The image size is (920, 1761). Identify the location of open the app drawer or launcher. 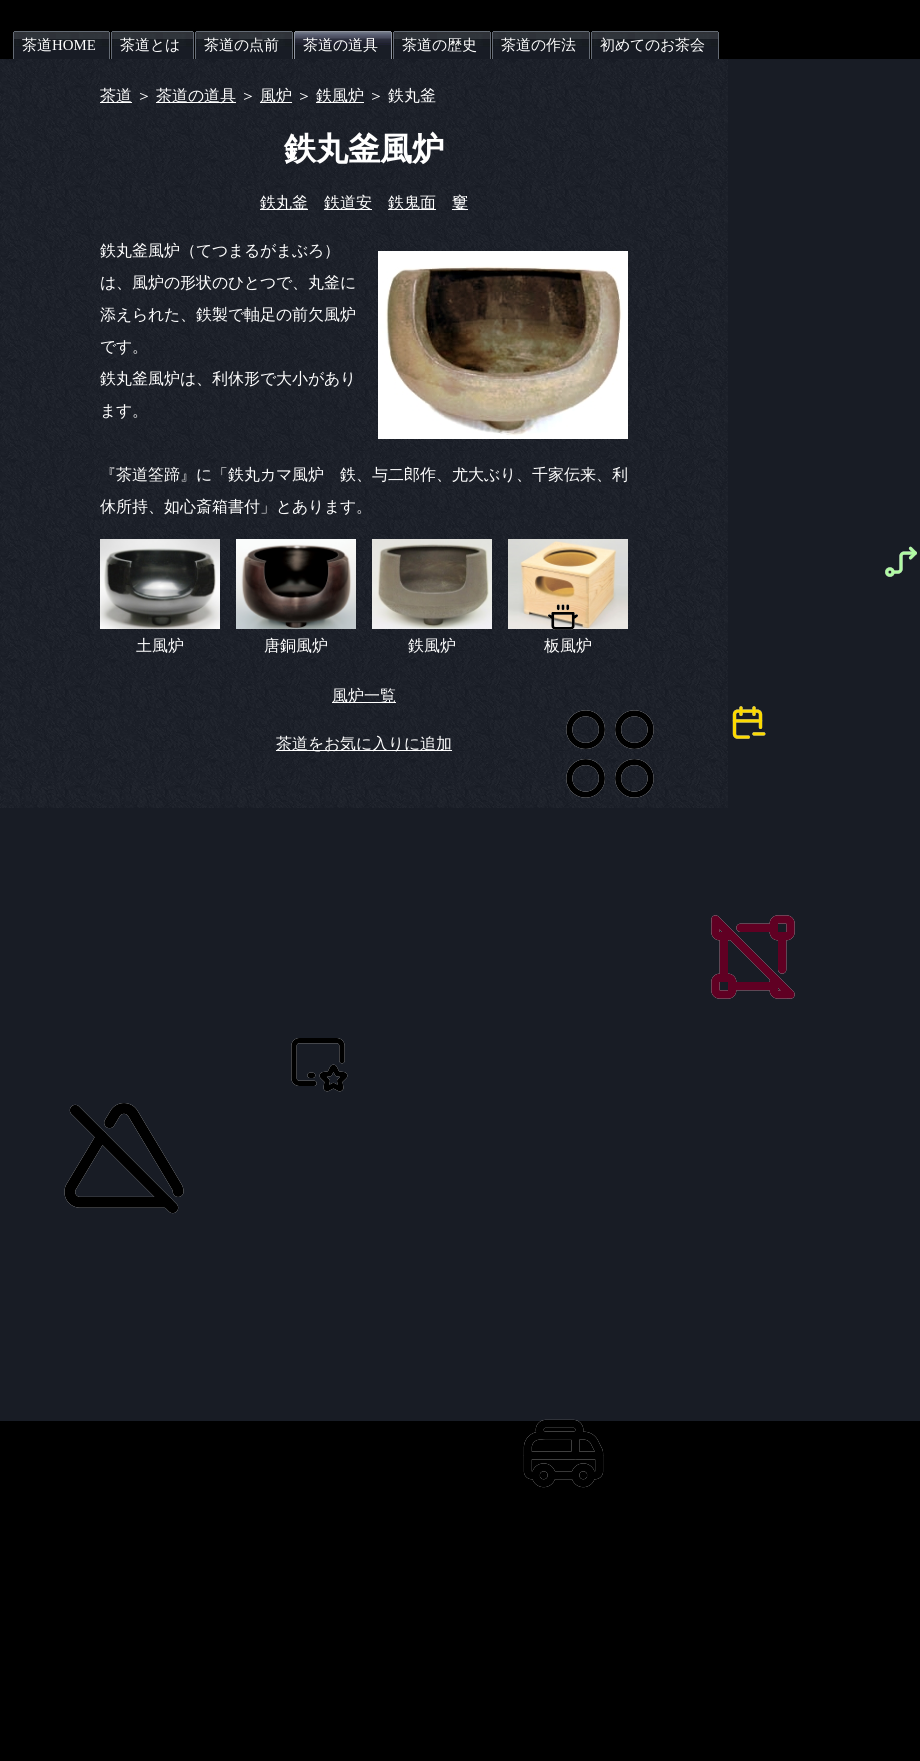
(610, 754).